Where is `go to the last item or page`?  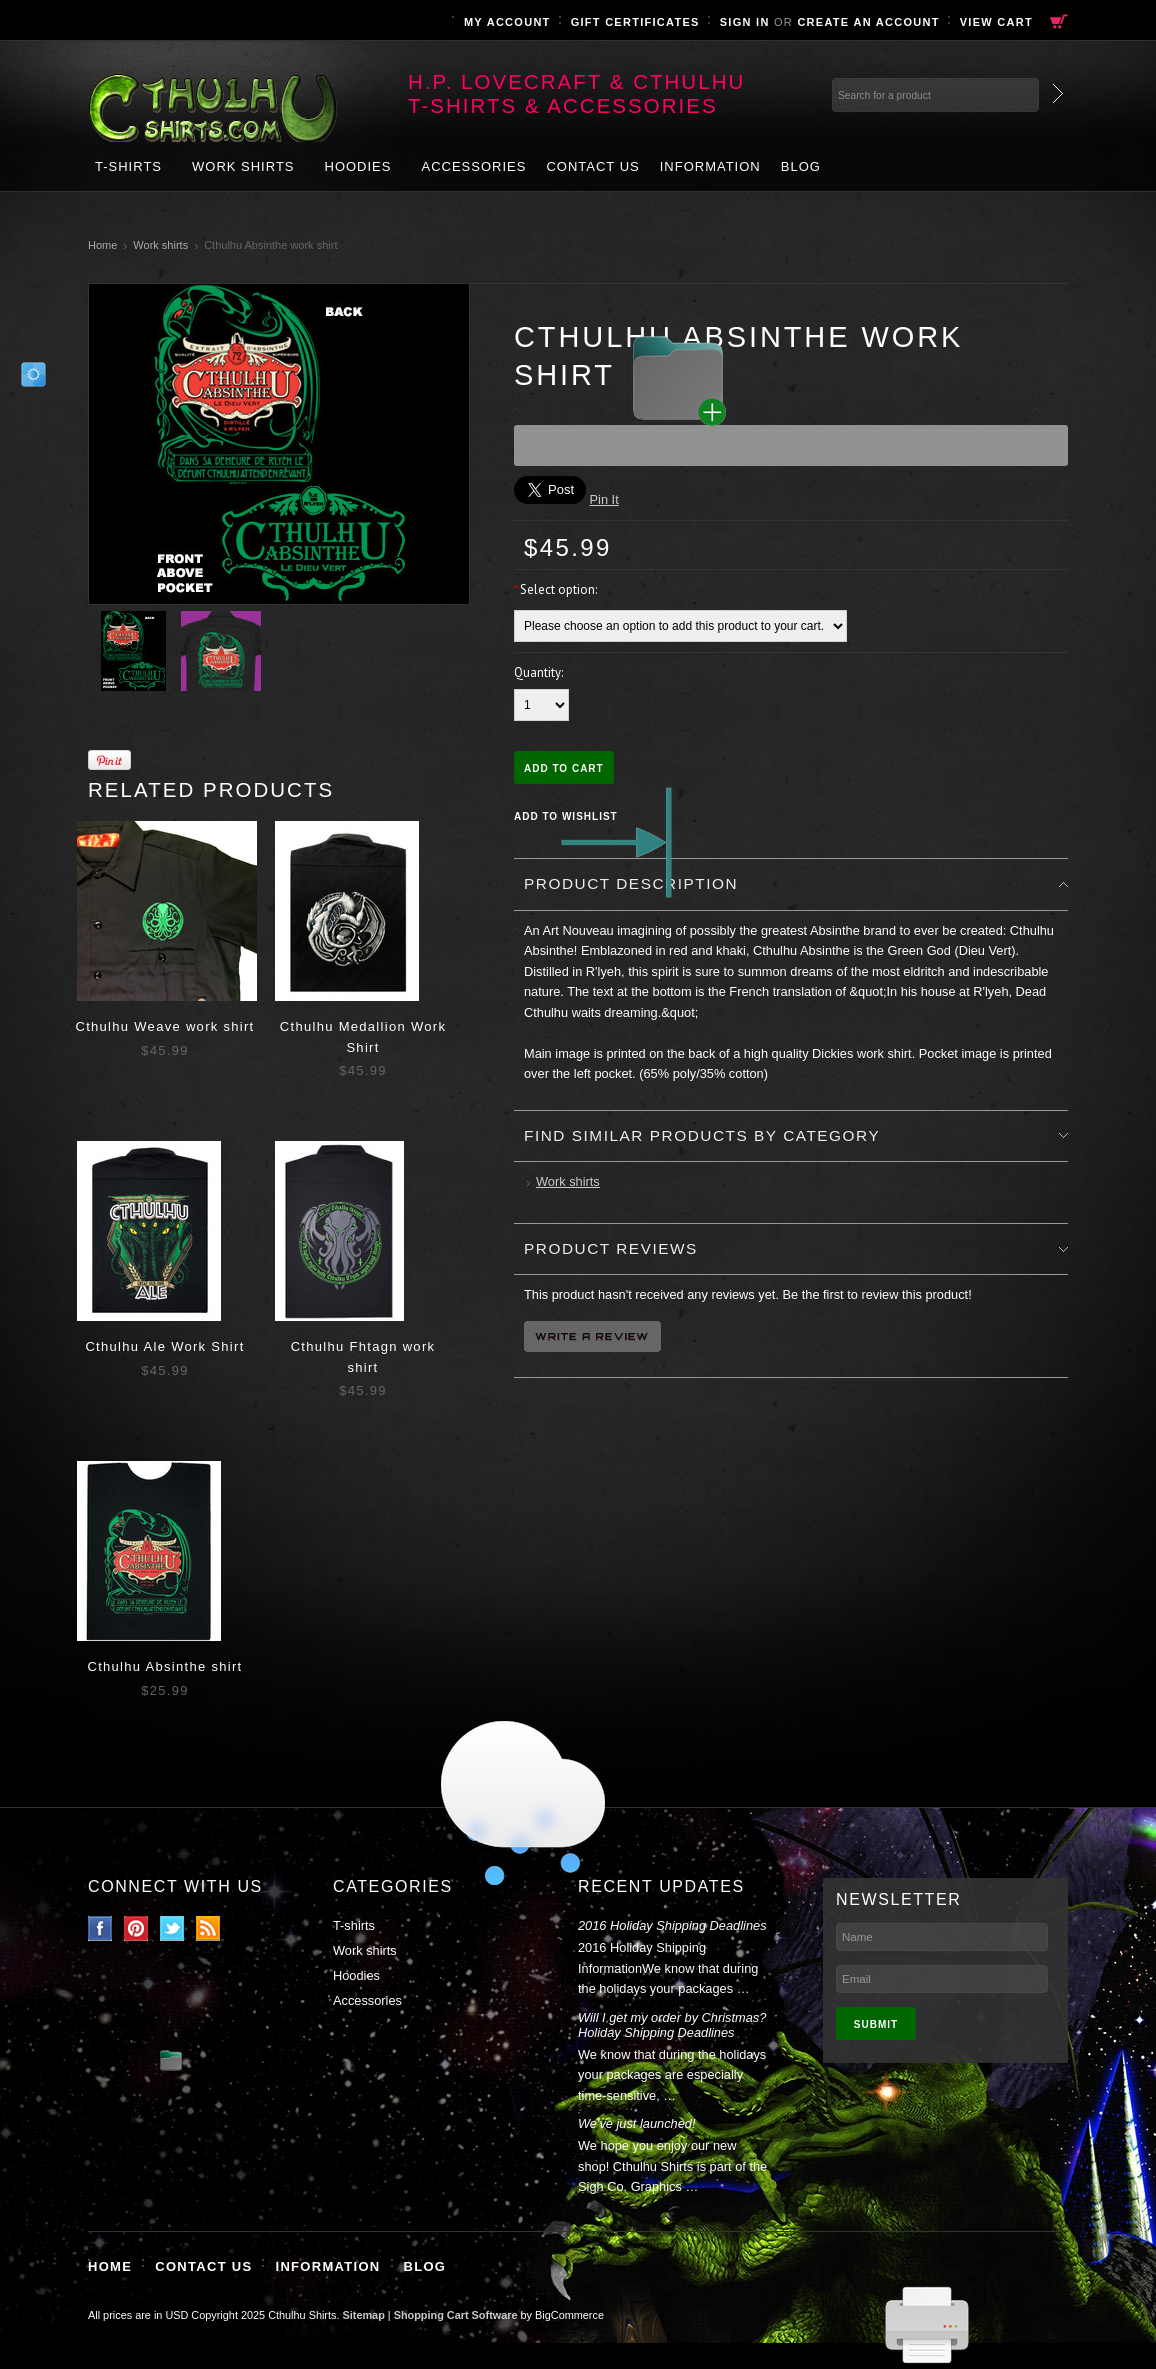 go to the last item or page is located at coordinates (616, 842).